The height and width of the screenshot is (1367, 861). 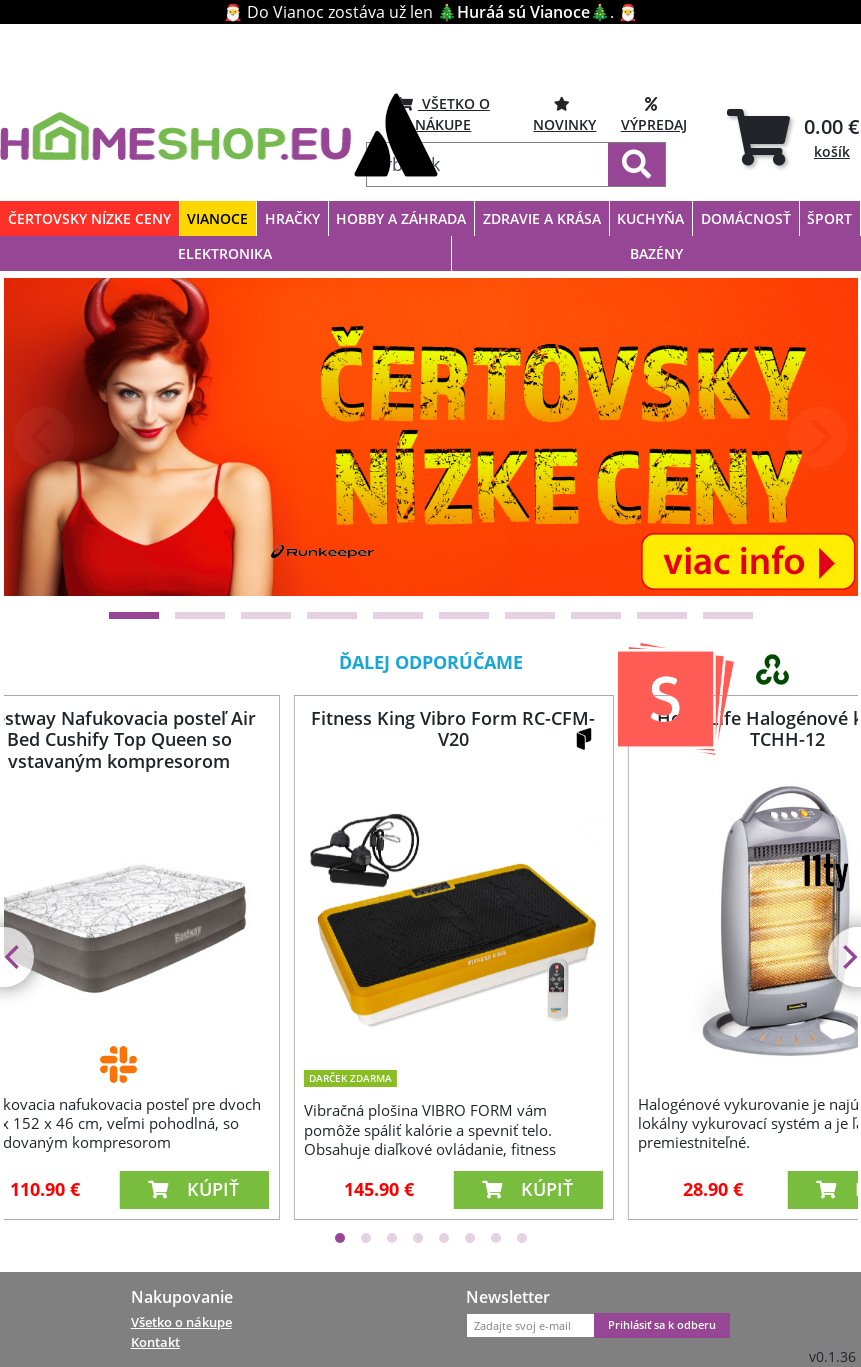 What do you see at coordinates (825, 870) in the screenshot?
I see `Eleventy static site generator logo` at bounding box center [825, 870].